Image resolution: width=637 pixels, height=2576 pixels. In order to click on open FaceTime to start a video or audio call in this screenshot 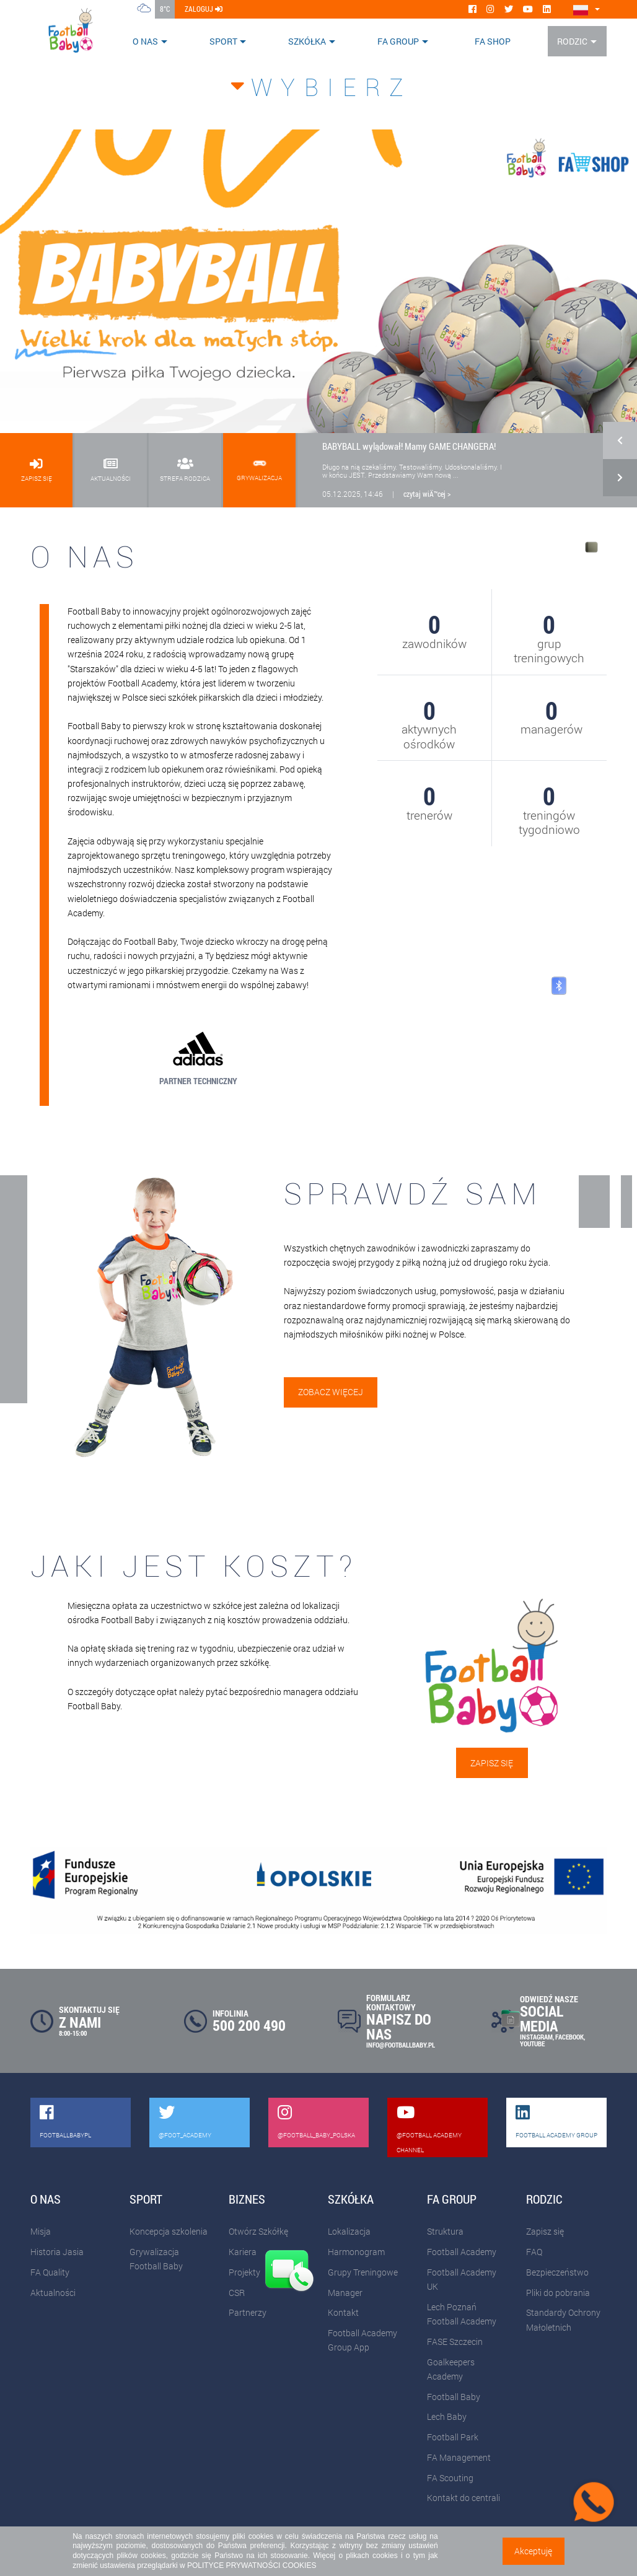, I will do `click(288, 2270)`.